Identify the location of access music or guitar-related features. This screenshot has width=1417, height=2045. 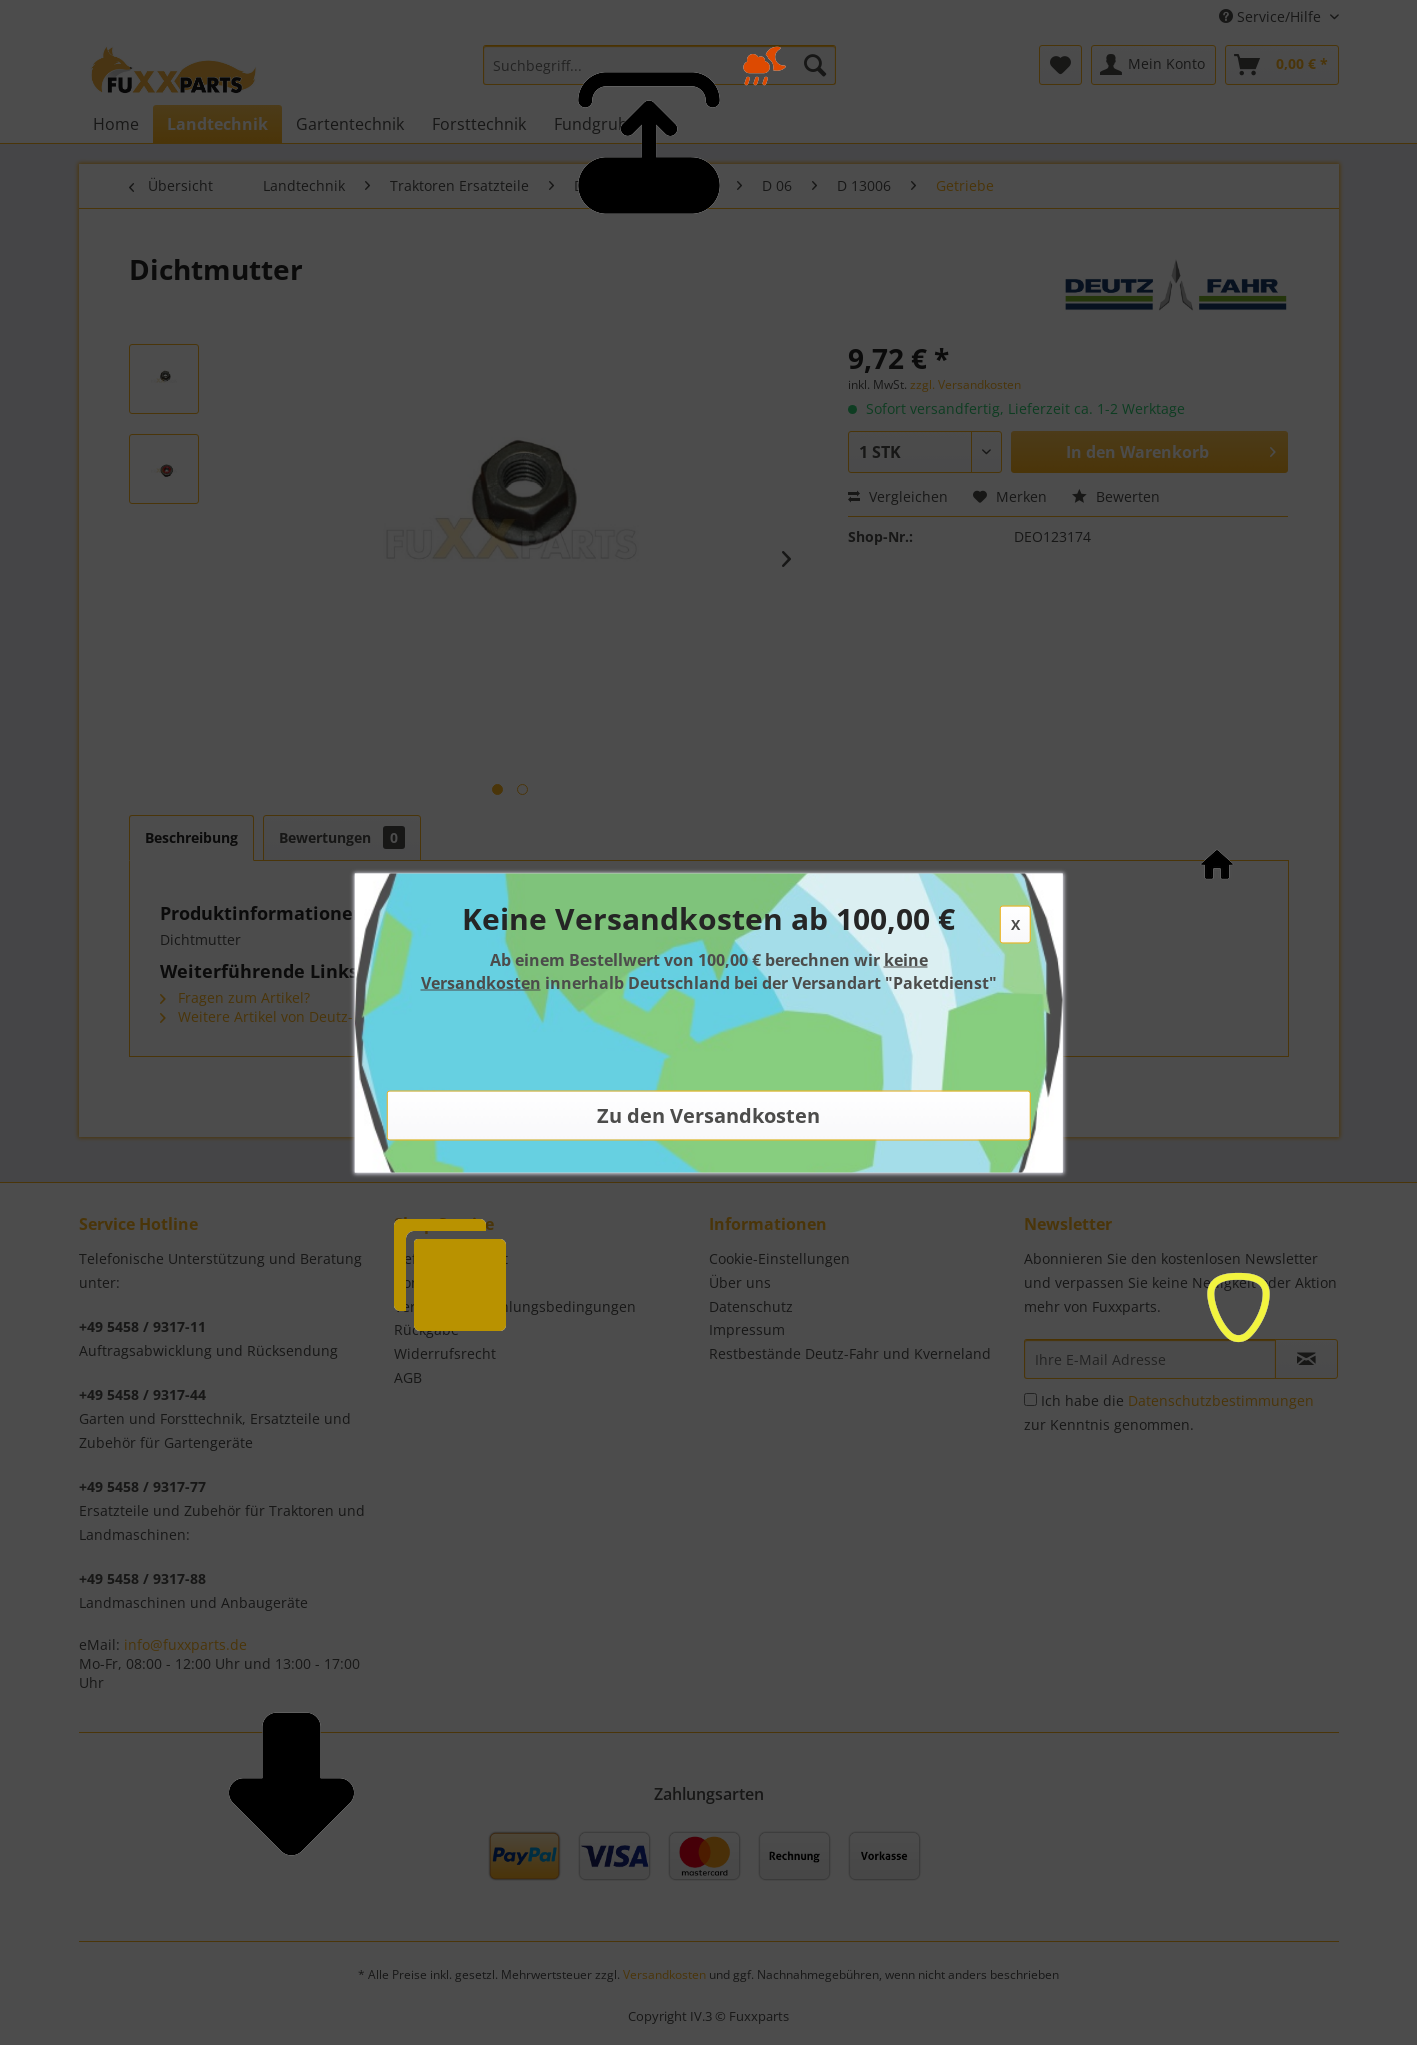
(1238, 1307).